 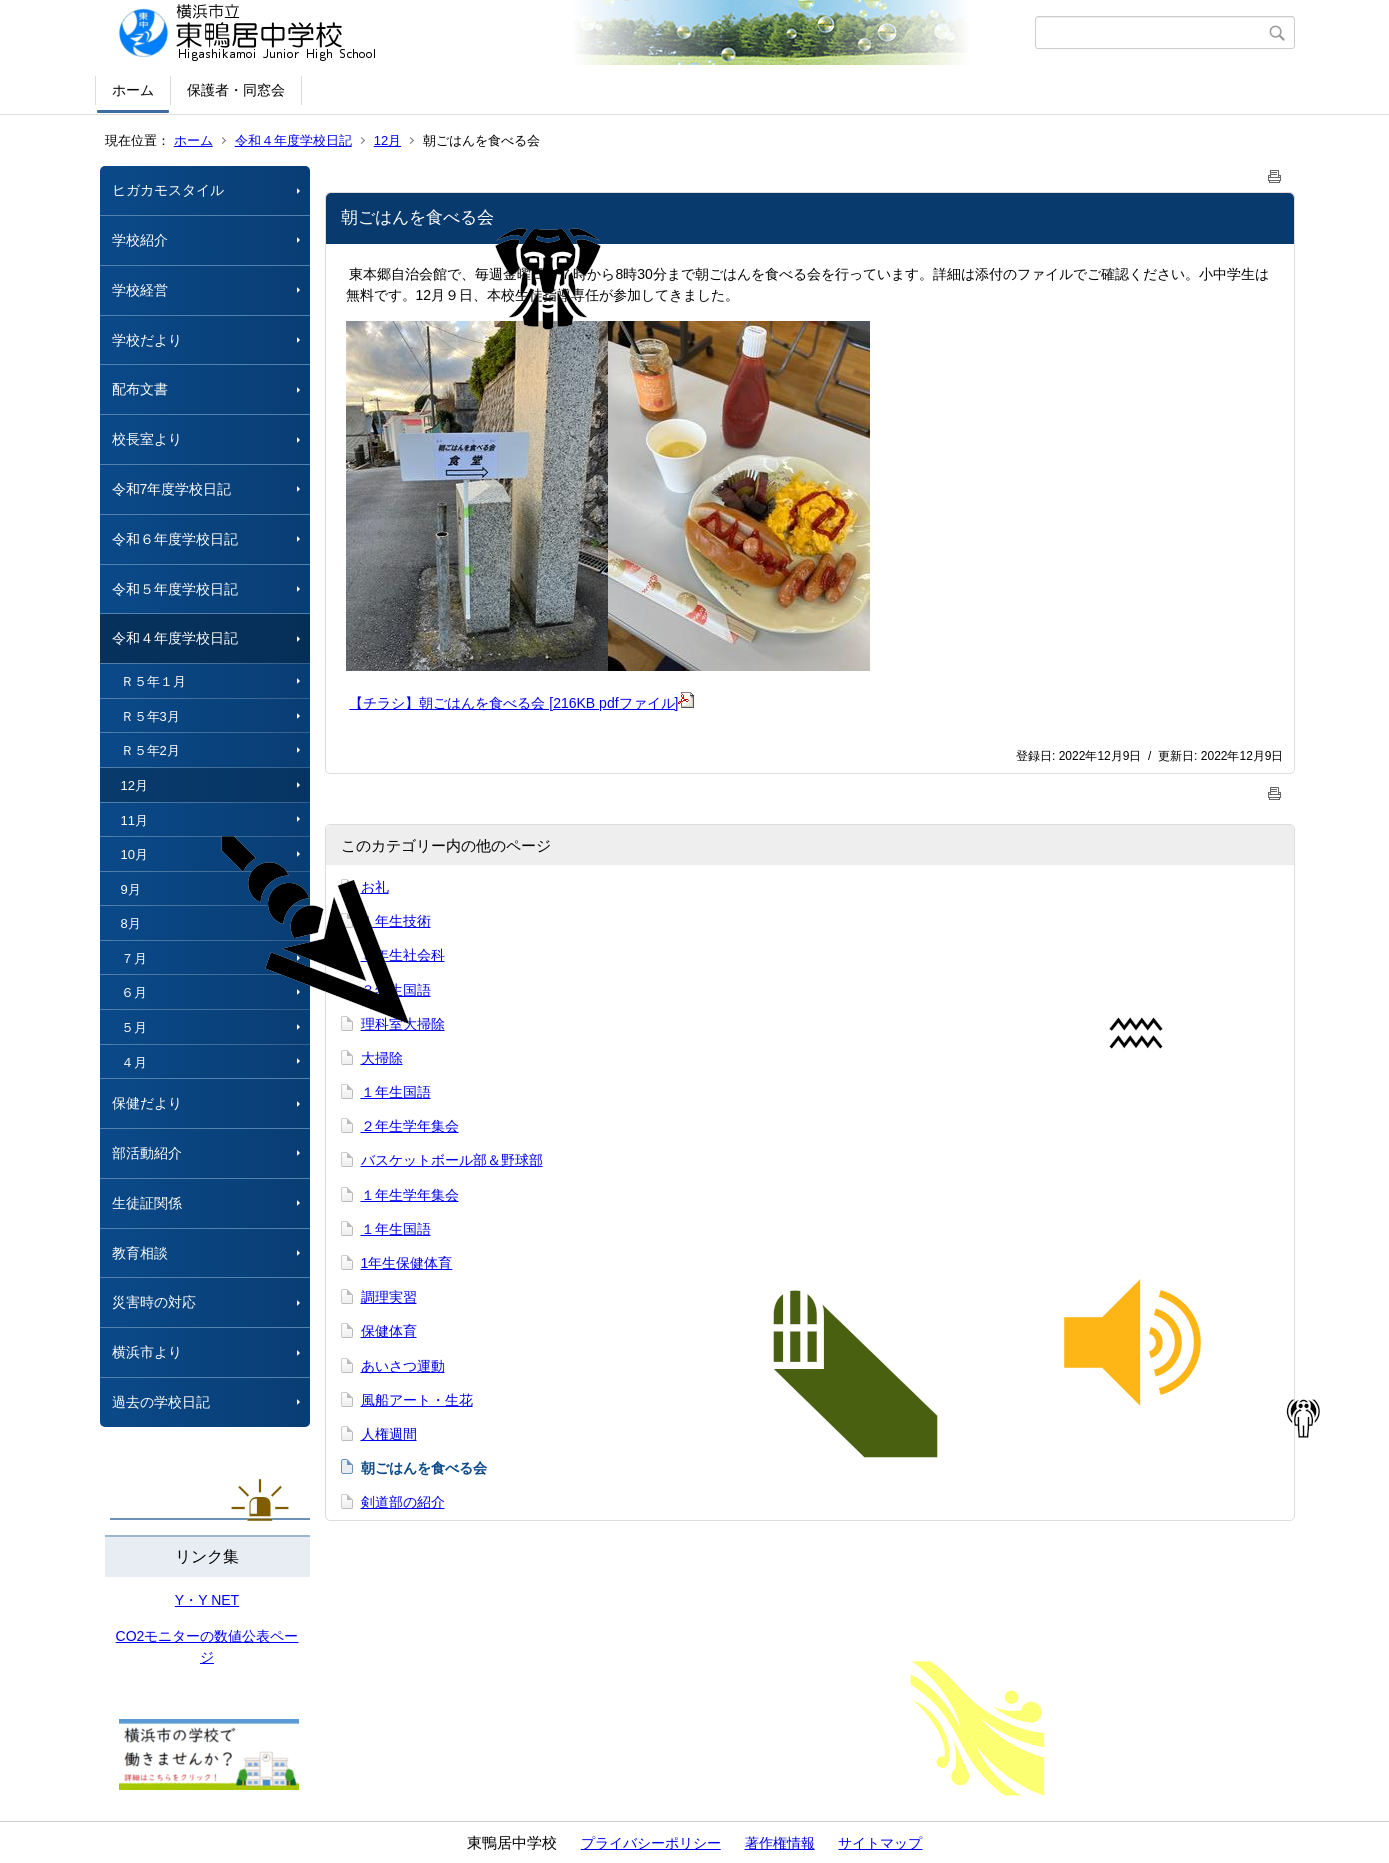 What do you see at coordinates (1132, 1342) in the screenshot?
I see `adjust volume or sound settings` at bounding box center [1132, 1342].